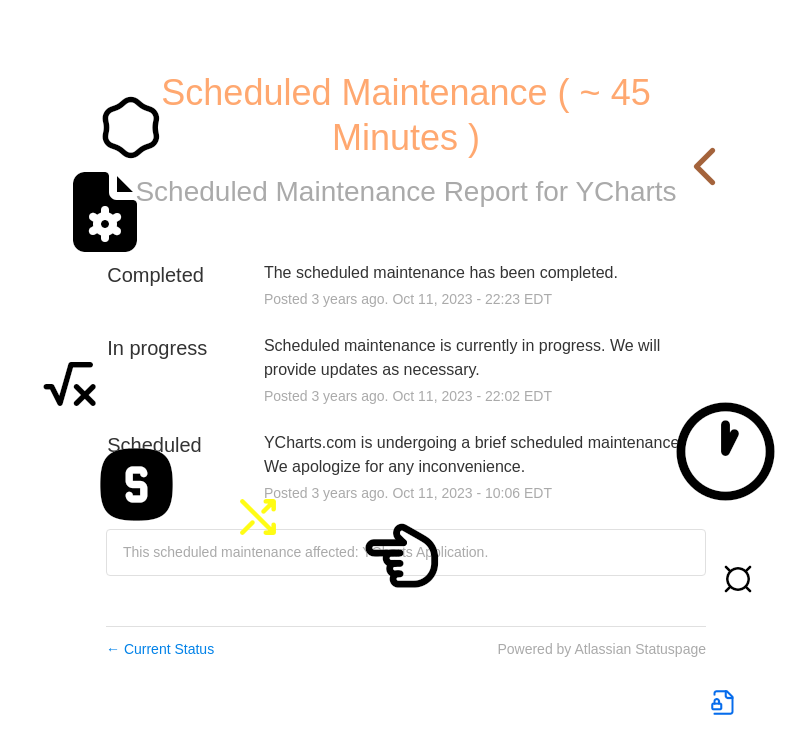 The height and width of the screenshot is (730, 812). What do you see at coordinates (725, 451) in the screenshot?
I see `indicates the time is 1 o'clock` at bounding box center [725, 451].